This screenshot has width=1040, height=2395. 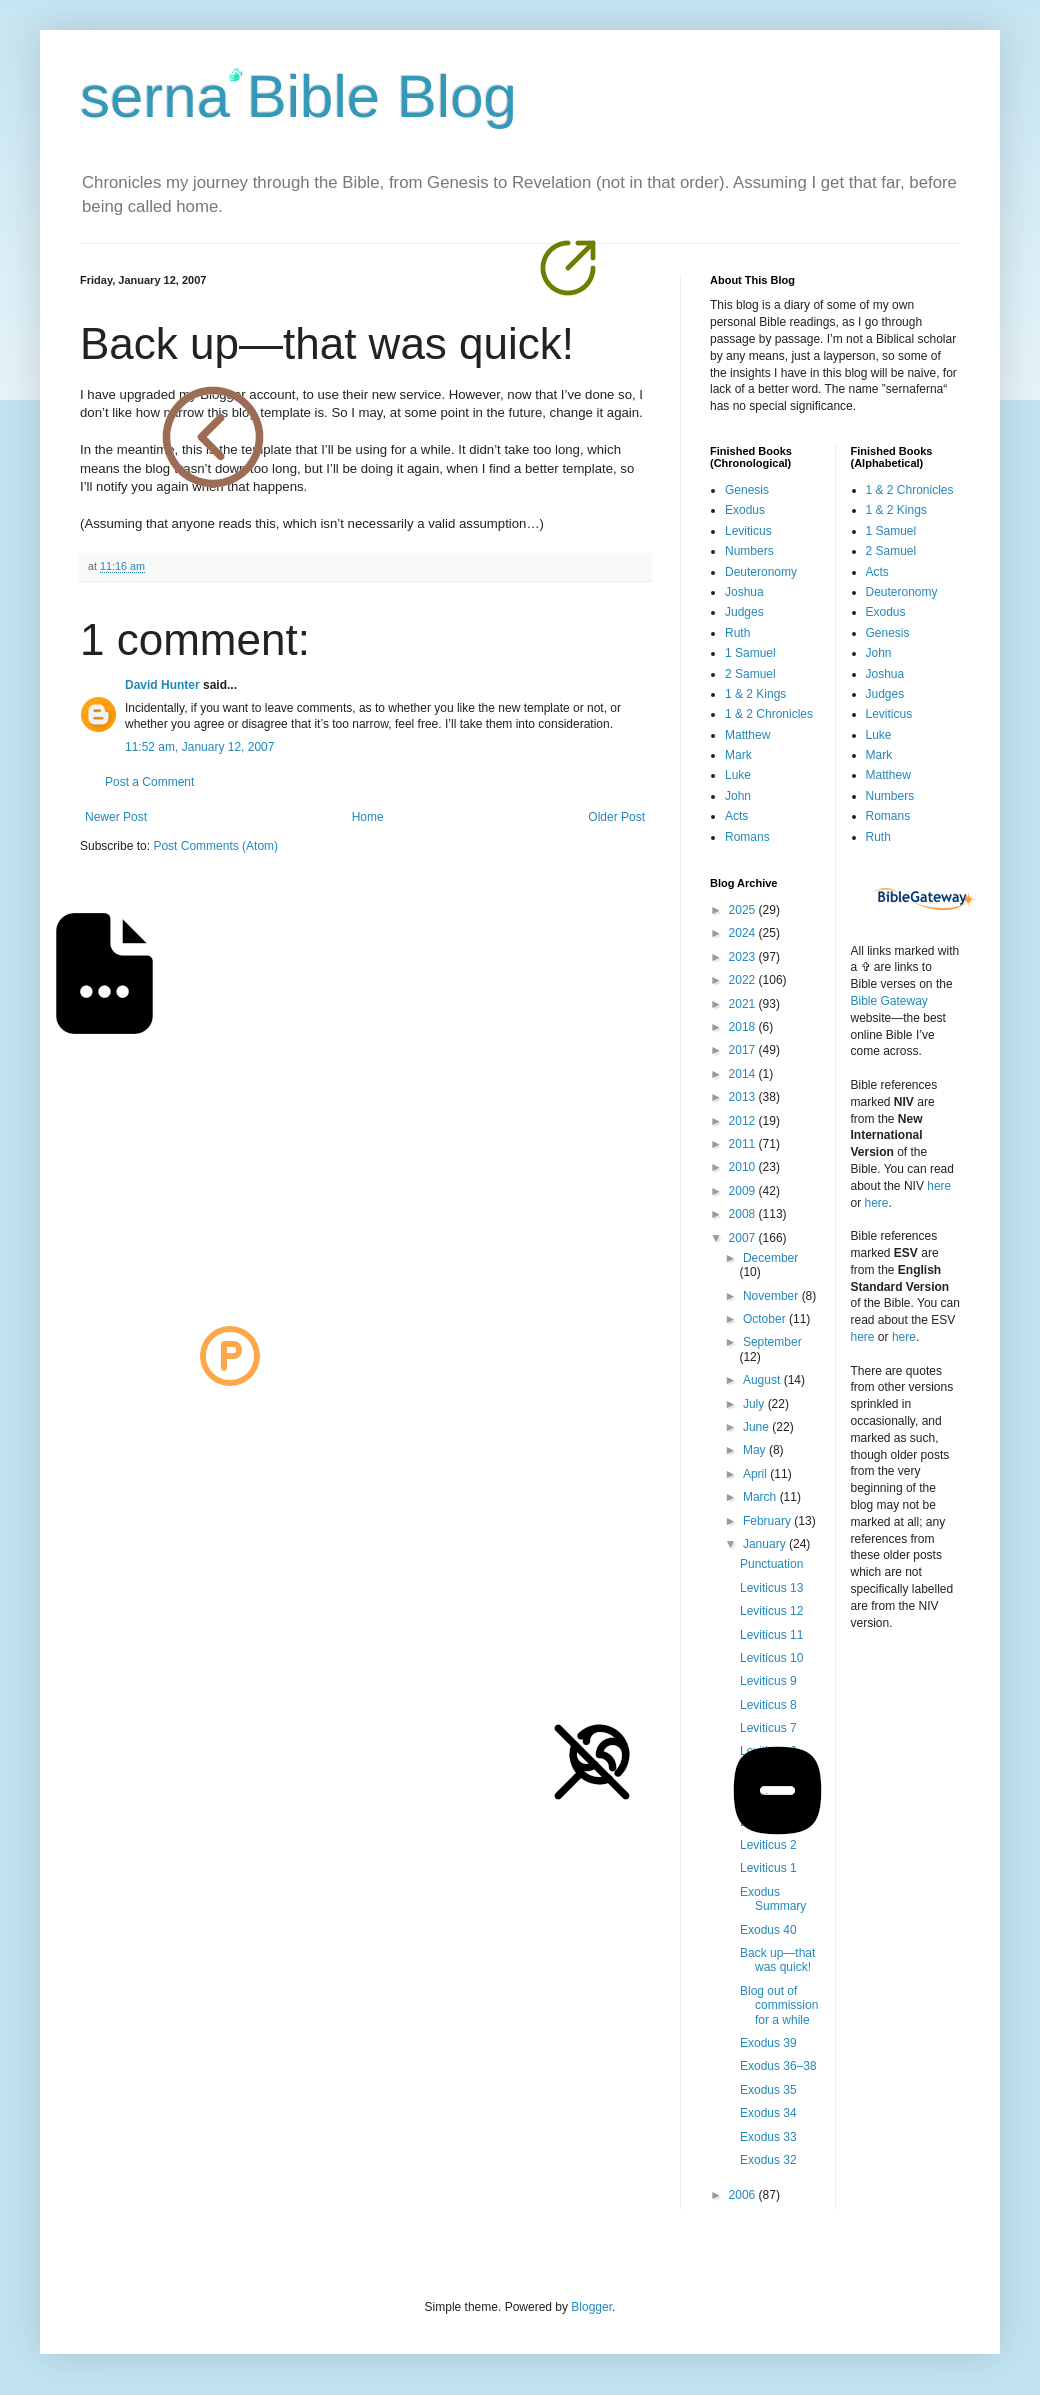 I want to click on remove an item from a list or collection, so click(x=777, y=1790).